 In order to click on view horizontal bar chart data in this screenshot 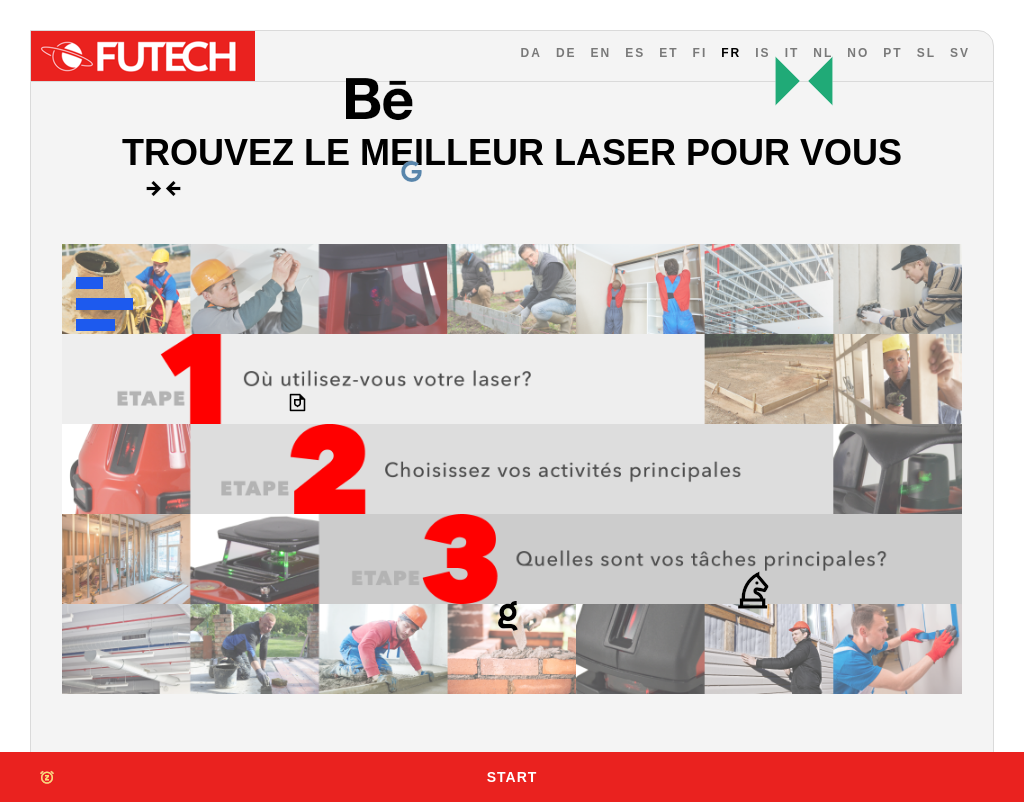, I will do `click(103, 304)`.